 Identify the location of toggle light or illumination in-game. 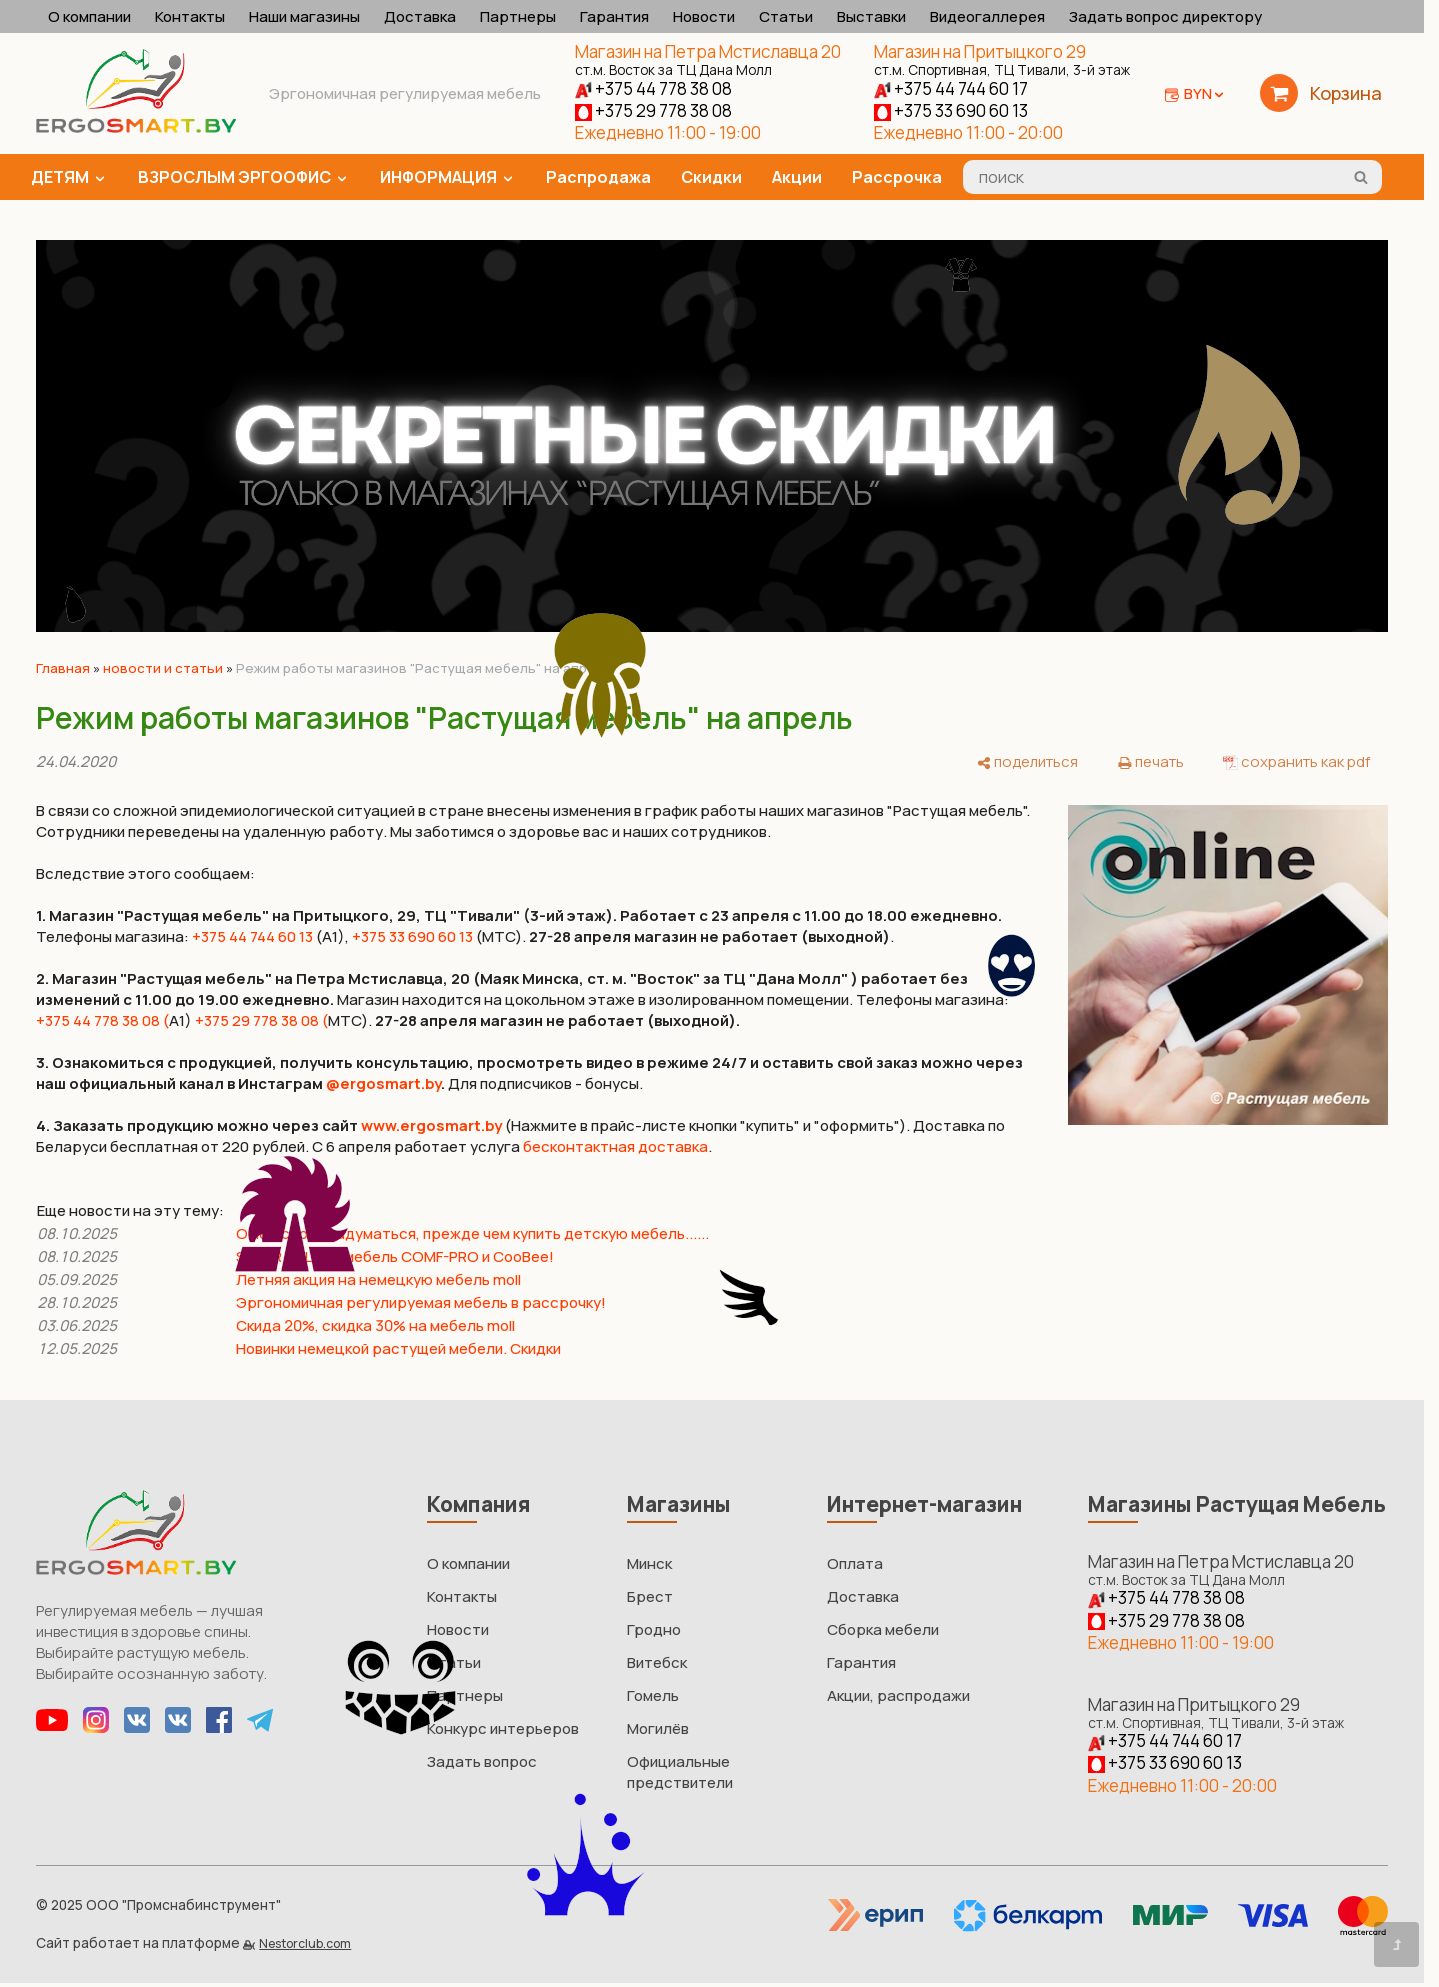
(1234, 434).